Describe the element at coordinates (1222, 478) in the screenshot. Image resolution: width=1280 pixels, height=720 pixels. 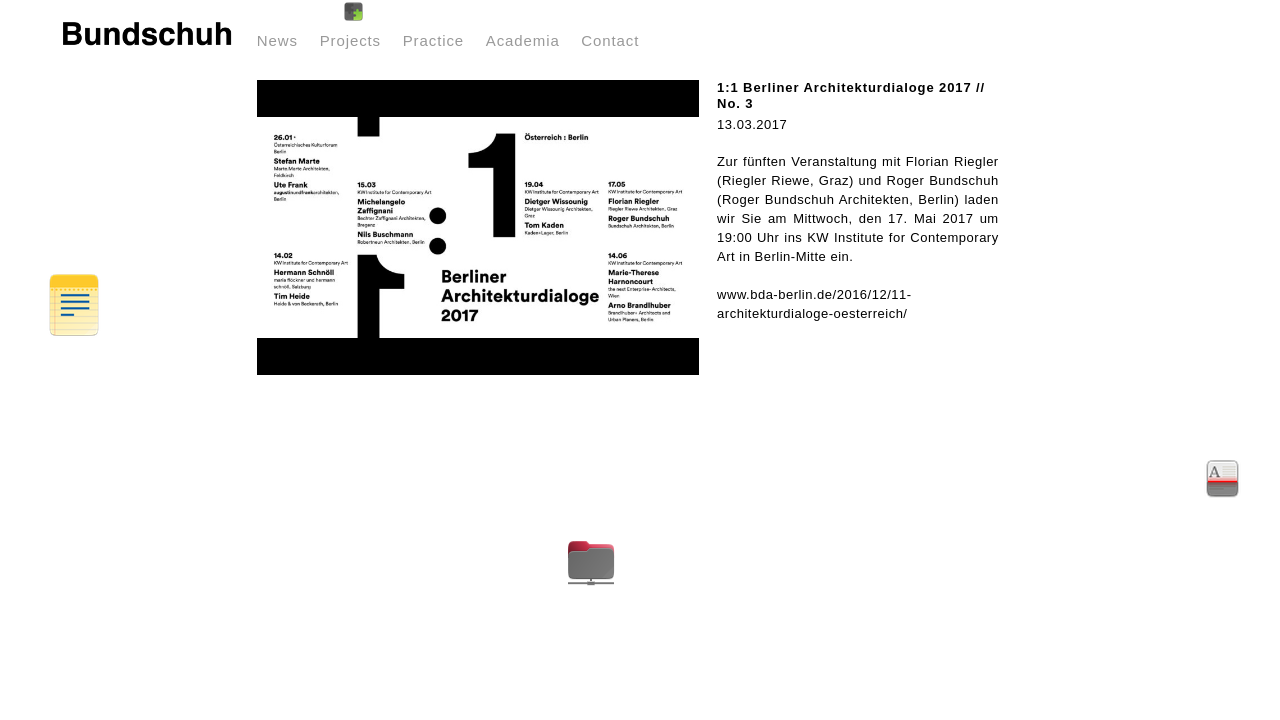
I see `open document scanner application` at that location.